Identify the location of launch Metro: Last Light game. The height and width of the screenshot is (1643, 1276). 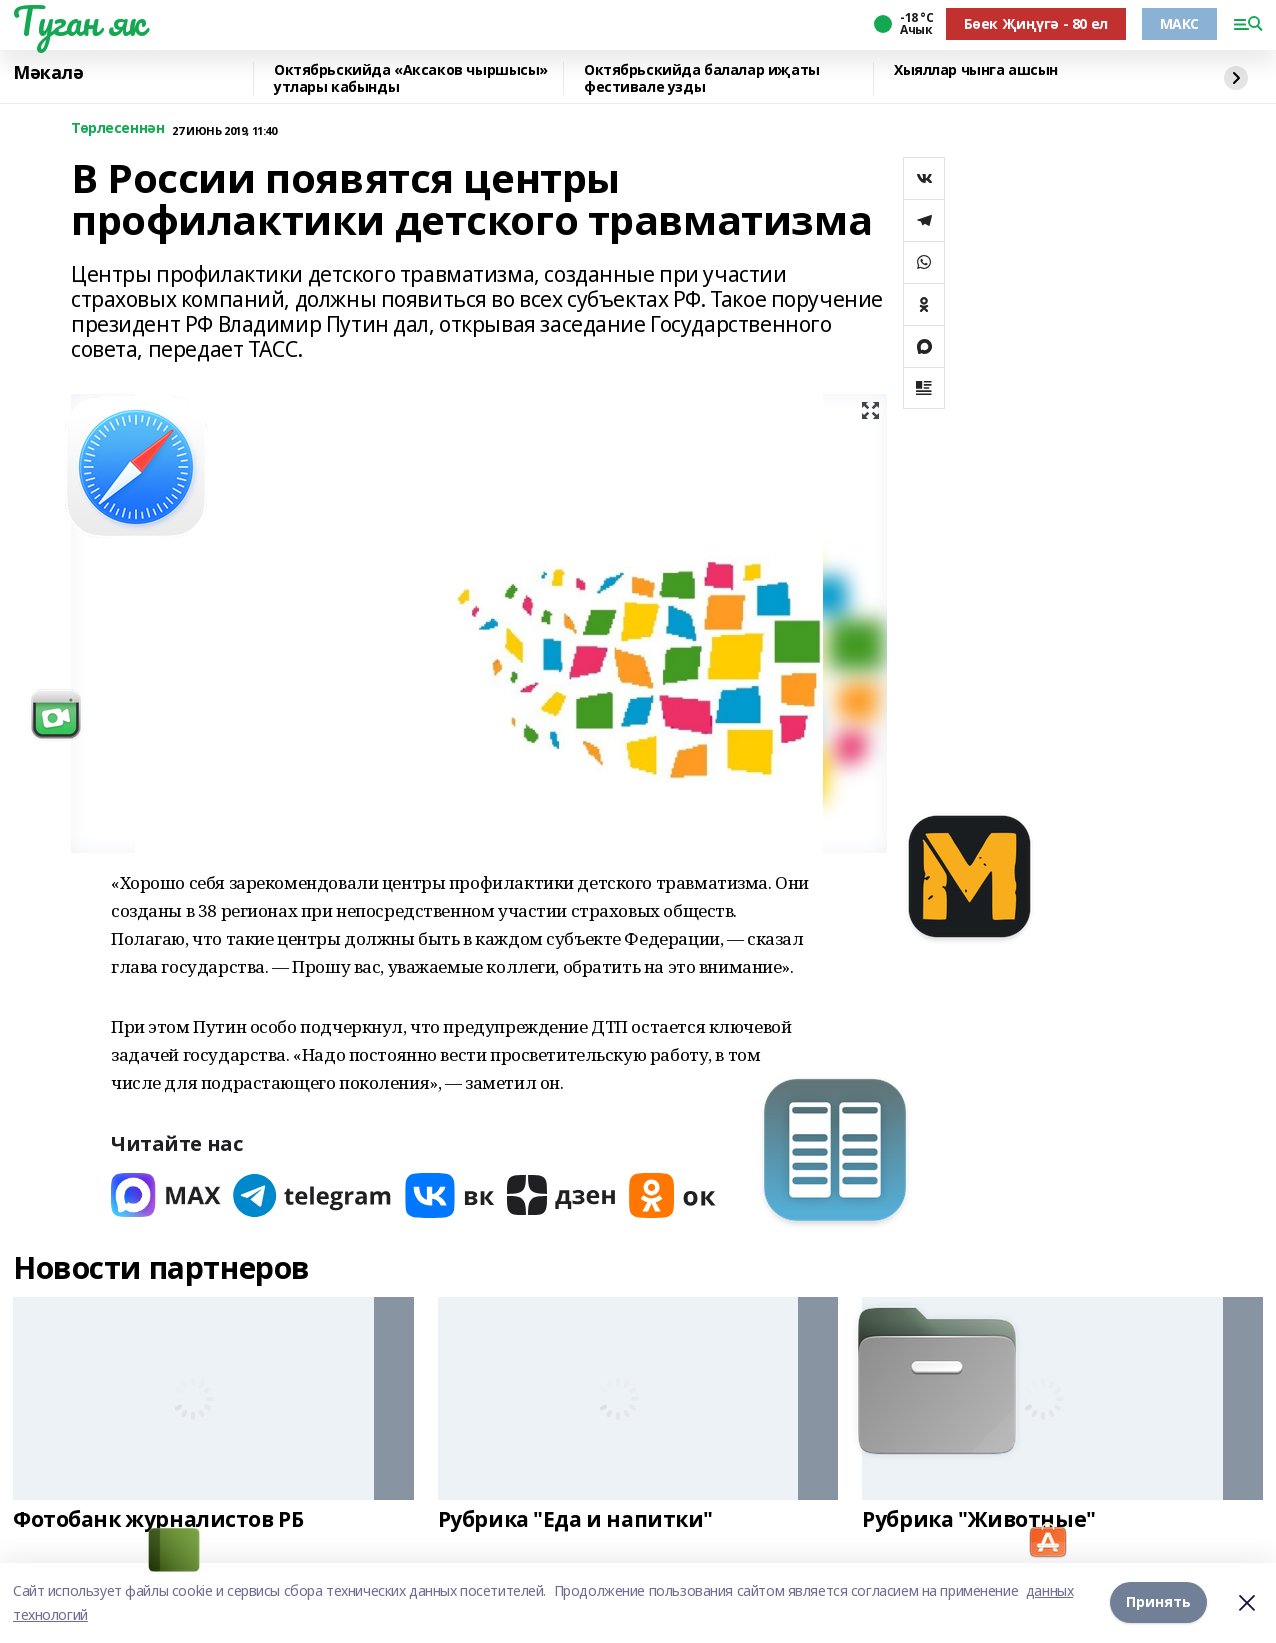
(969, 876).